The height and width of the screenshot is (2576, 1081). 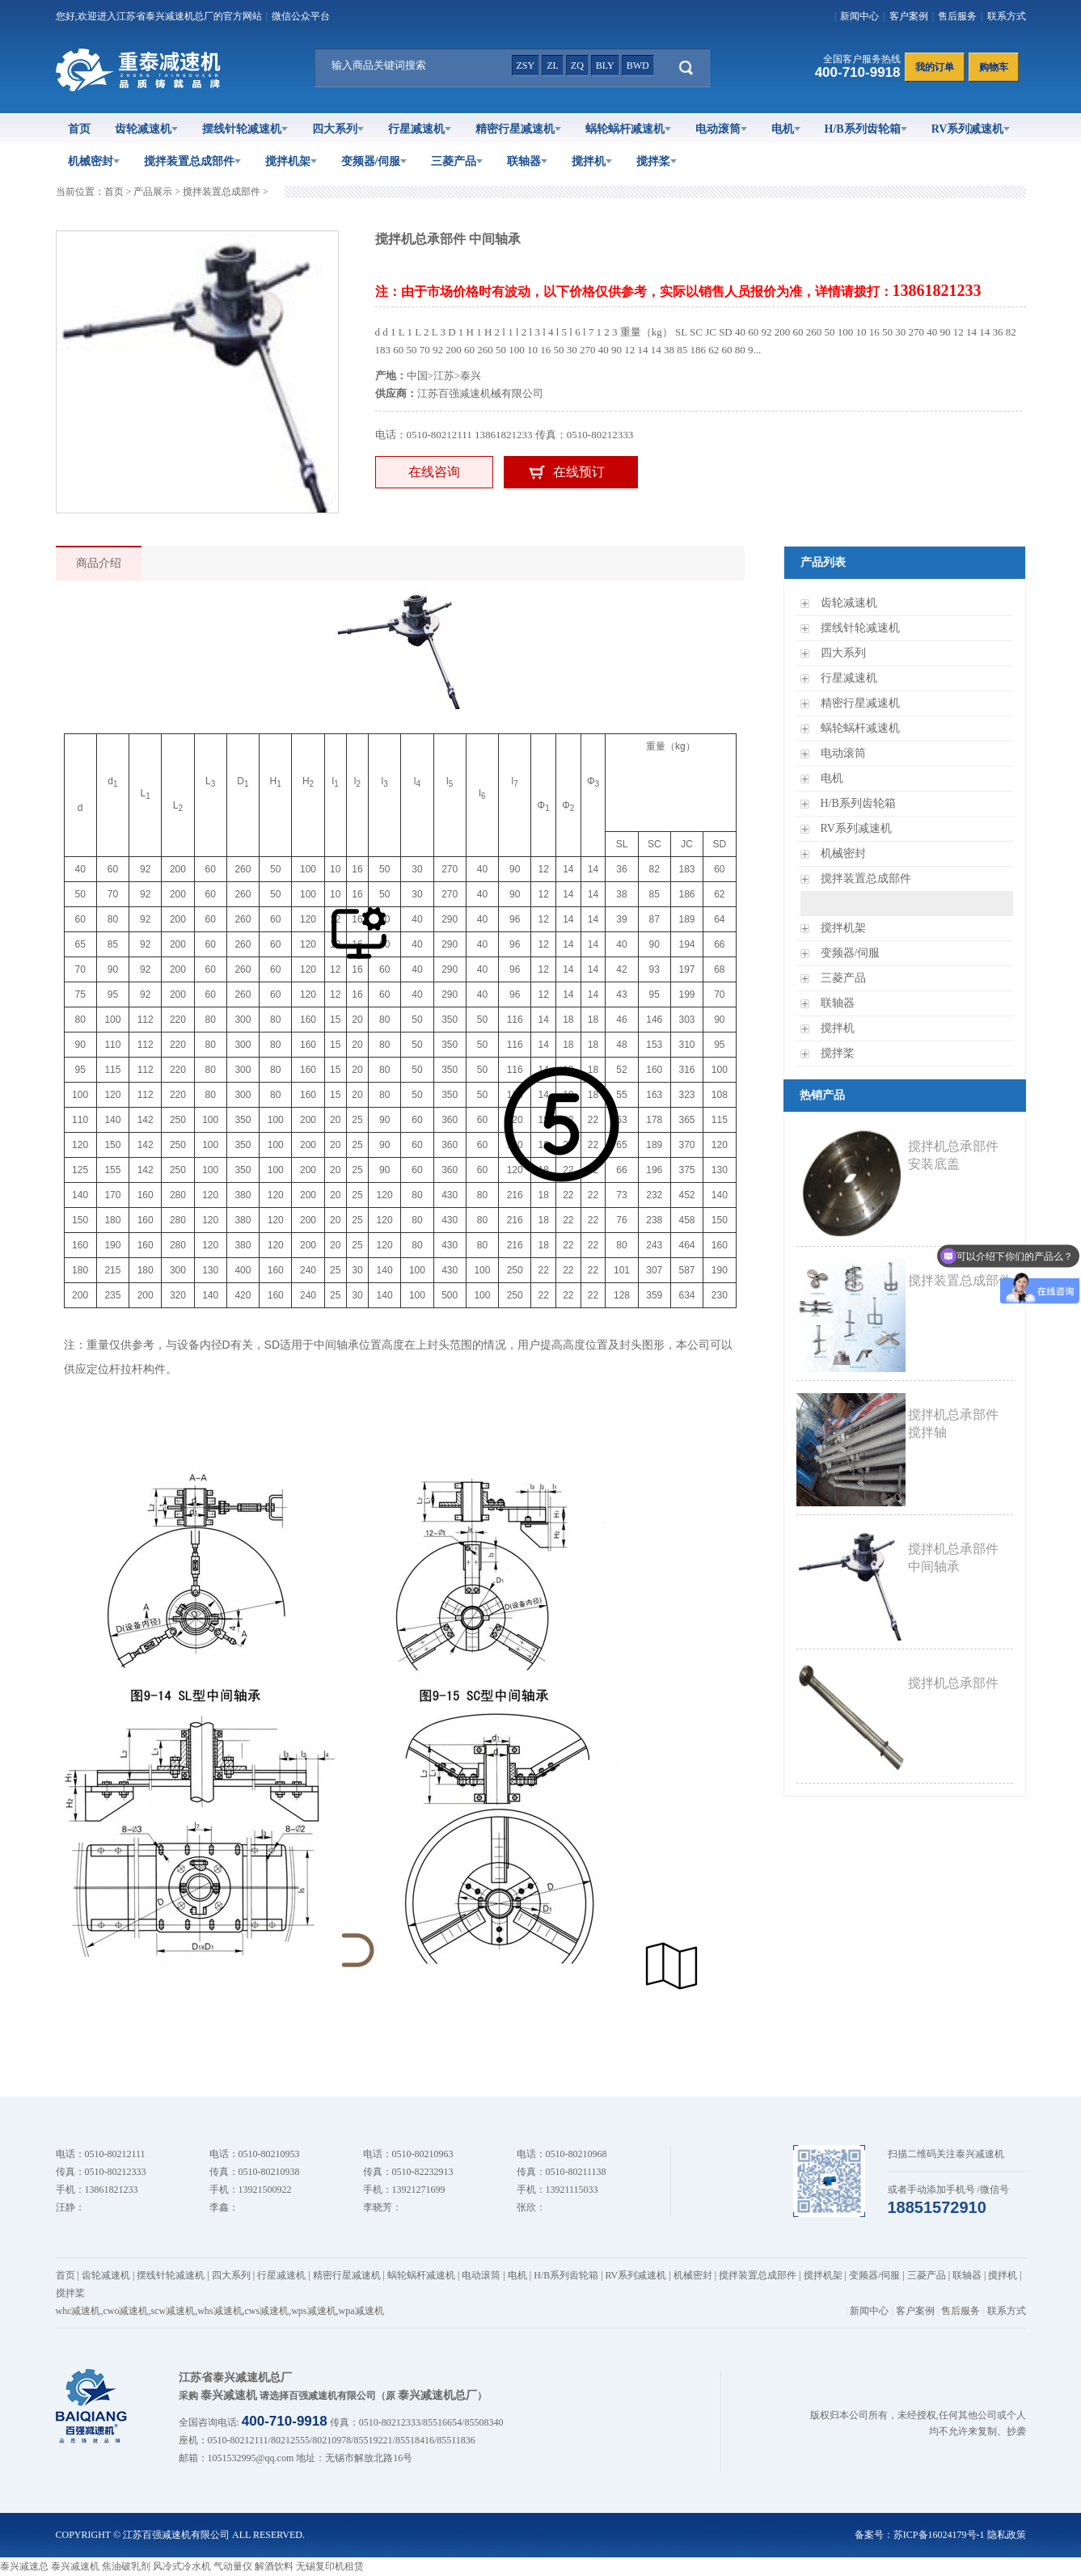 I want to click on access display settings, so click(x=359, y=934).